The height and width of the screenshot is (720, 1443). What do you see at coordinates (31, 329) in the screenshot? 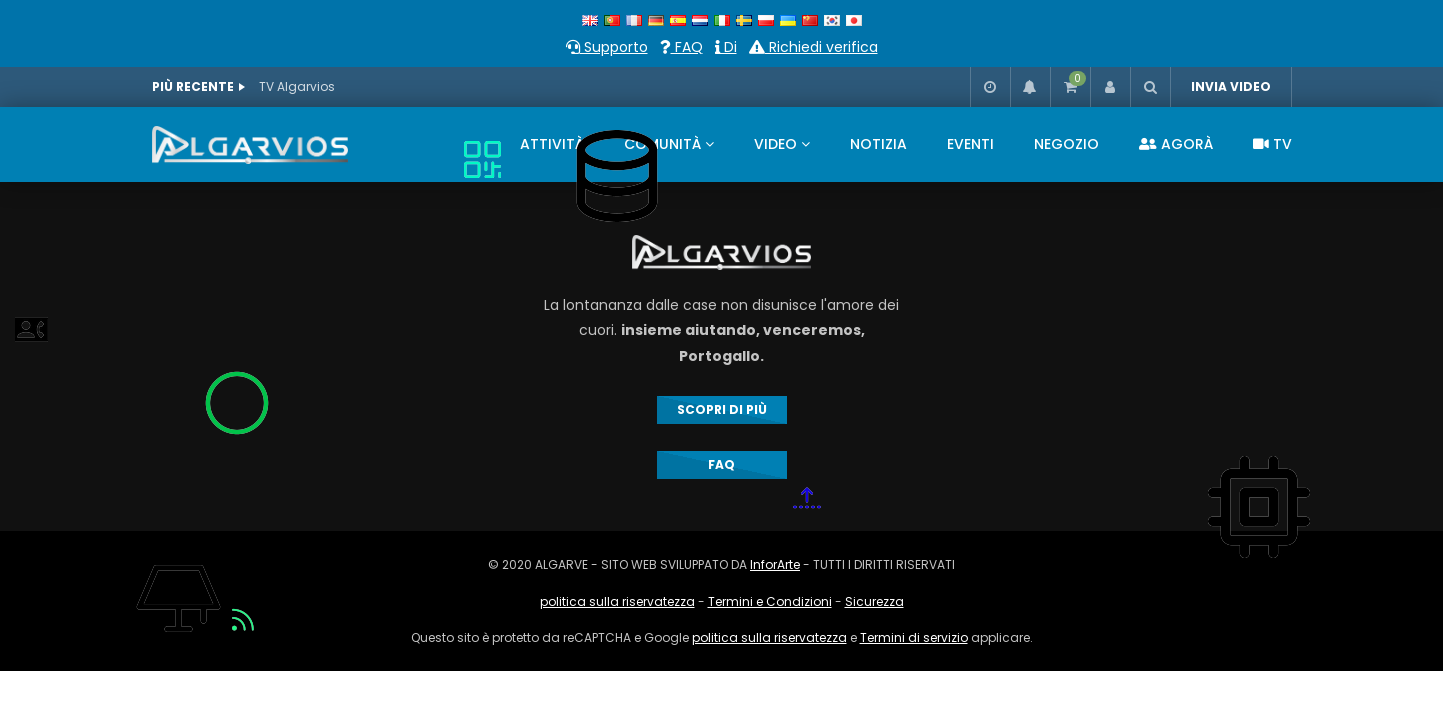
I see `call a contact from your address book` at bounding box center [31, 329].